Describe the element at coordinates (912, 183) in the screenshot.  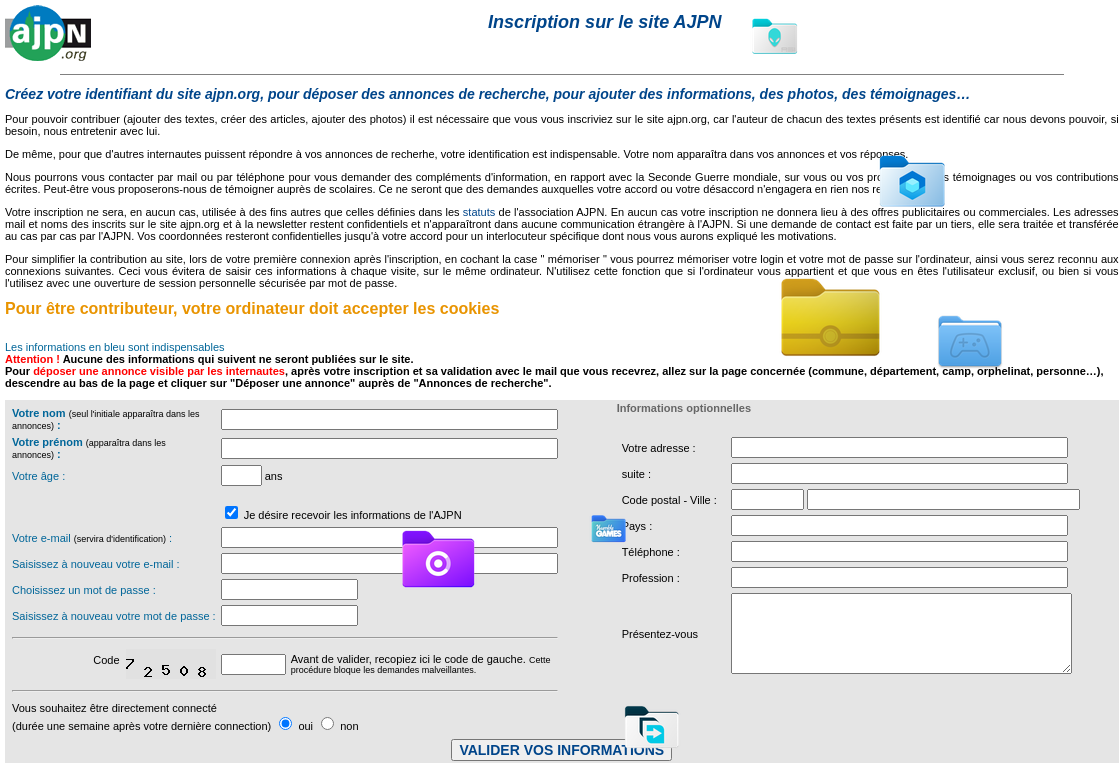
I see `open folder containing microsoft dynamics 365 remote assist files` at that location.